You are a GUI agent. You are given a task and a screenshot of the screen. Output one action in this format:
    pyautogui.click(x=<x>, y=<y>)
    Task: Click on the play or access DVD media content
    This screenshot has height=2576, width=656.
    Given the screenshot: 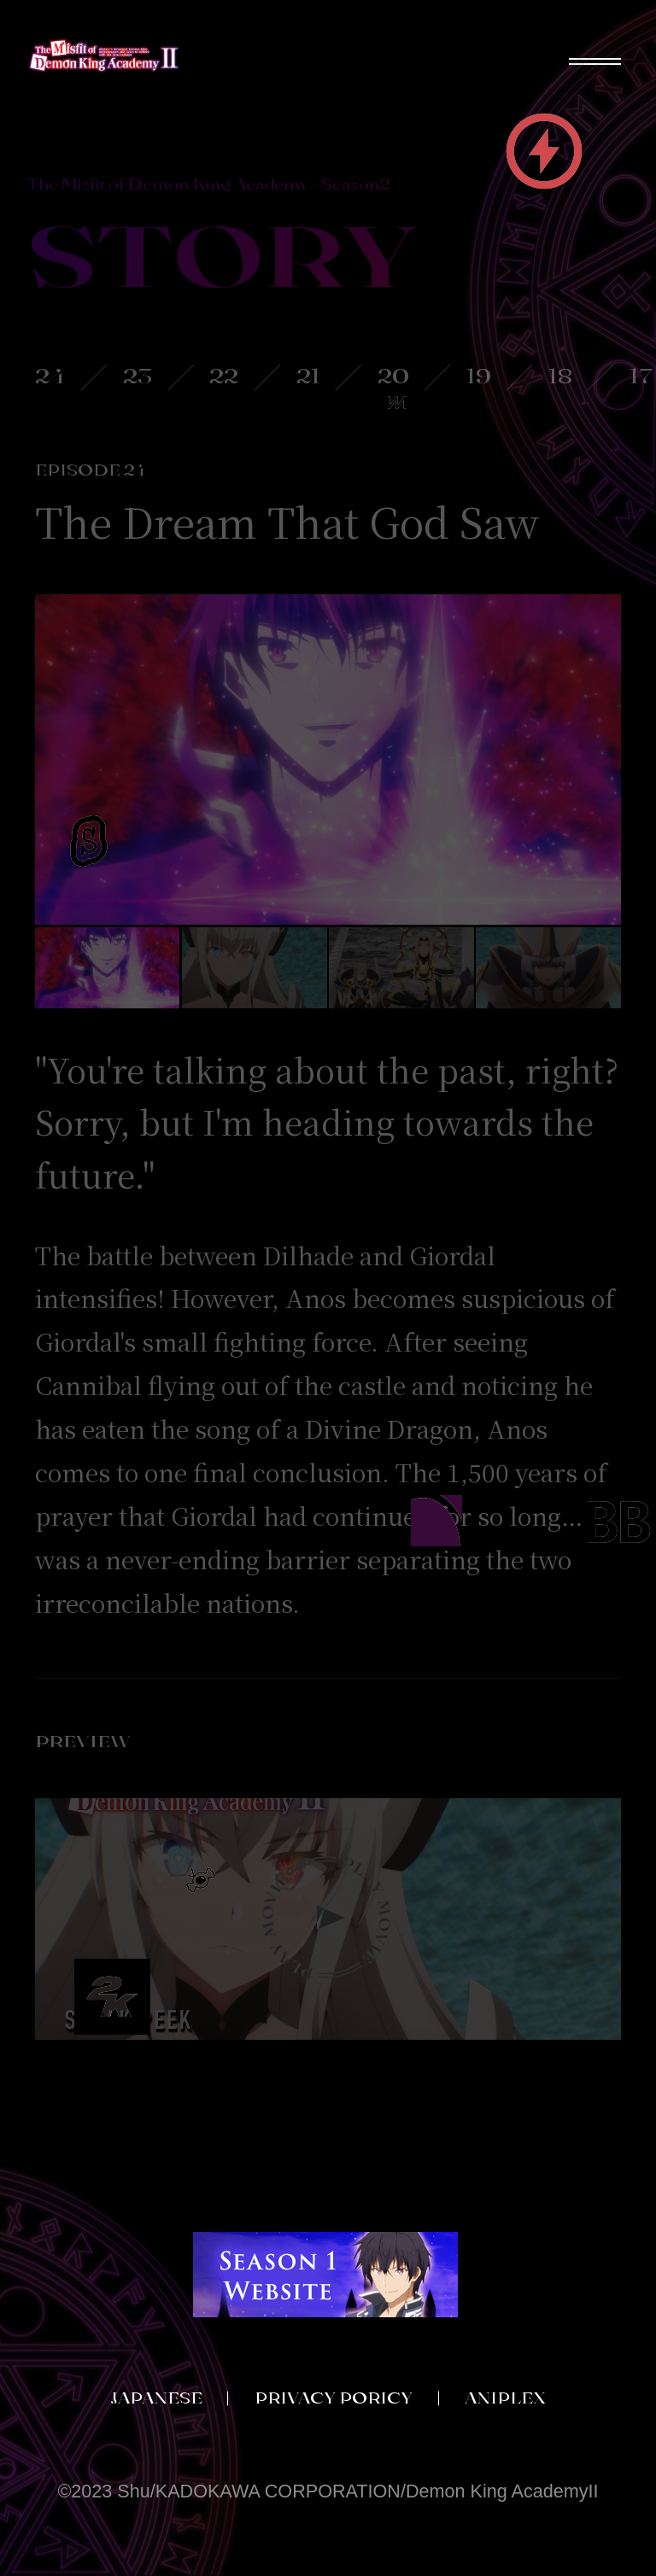 What is the action you would take?
    pyautogui.click(x=544, y=151)
    